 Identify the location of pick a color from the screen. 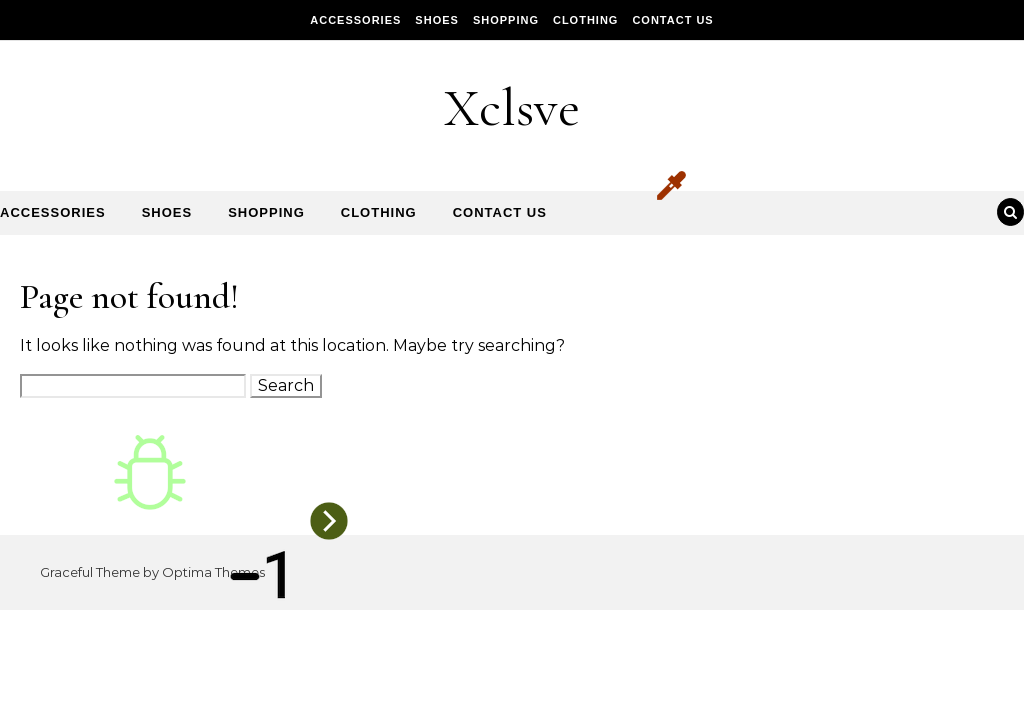
(671, 185).